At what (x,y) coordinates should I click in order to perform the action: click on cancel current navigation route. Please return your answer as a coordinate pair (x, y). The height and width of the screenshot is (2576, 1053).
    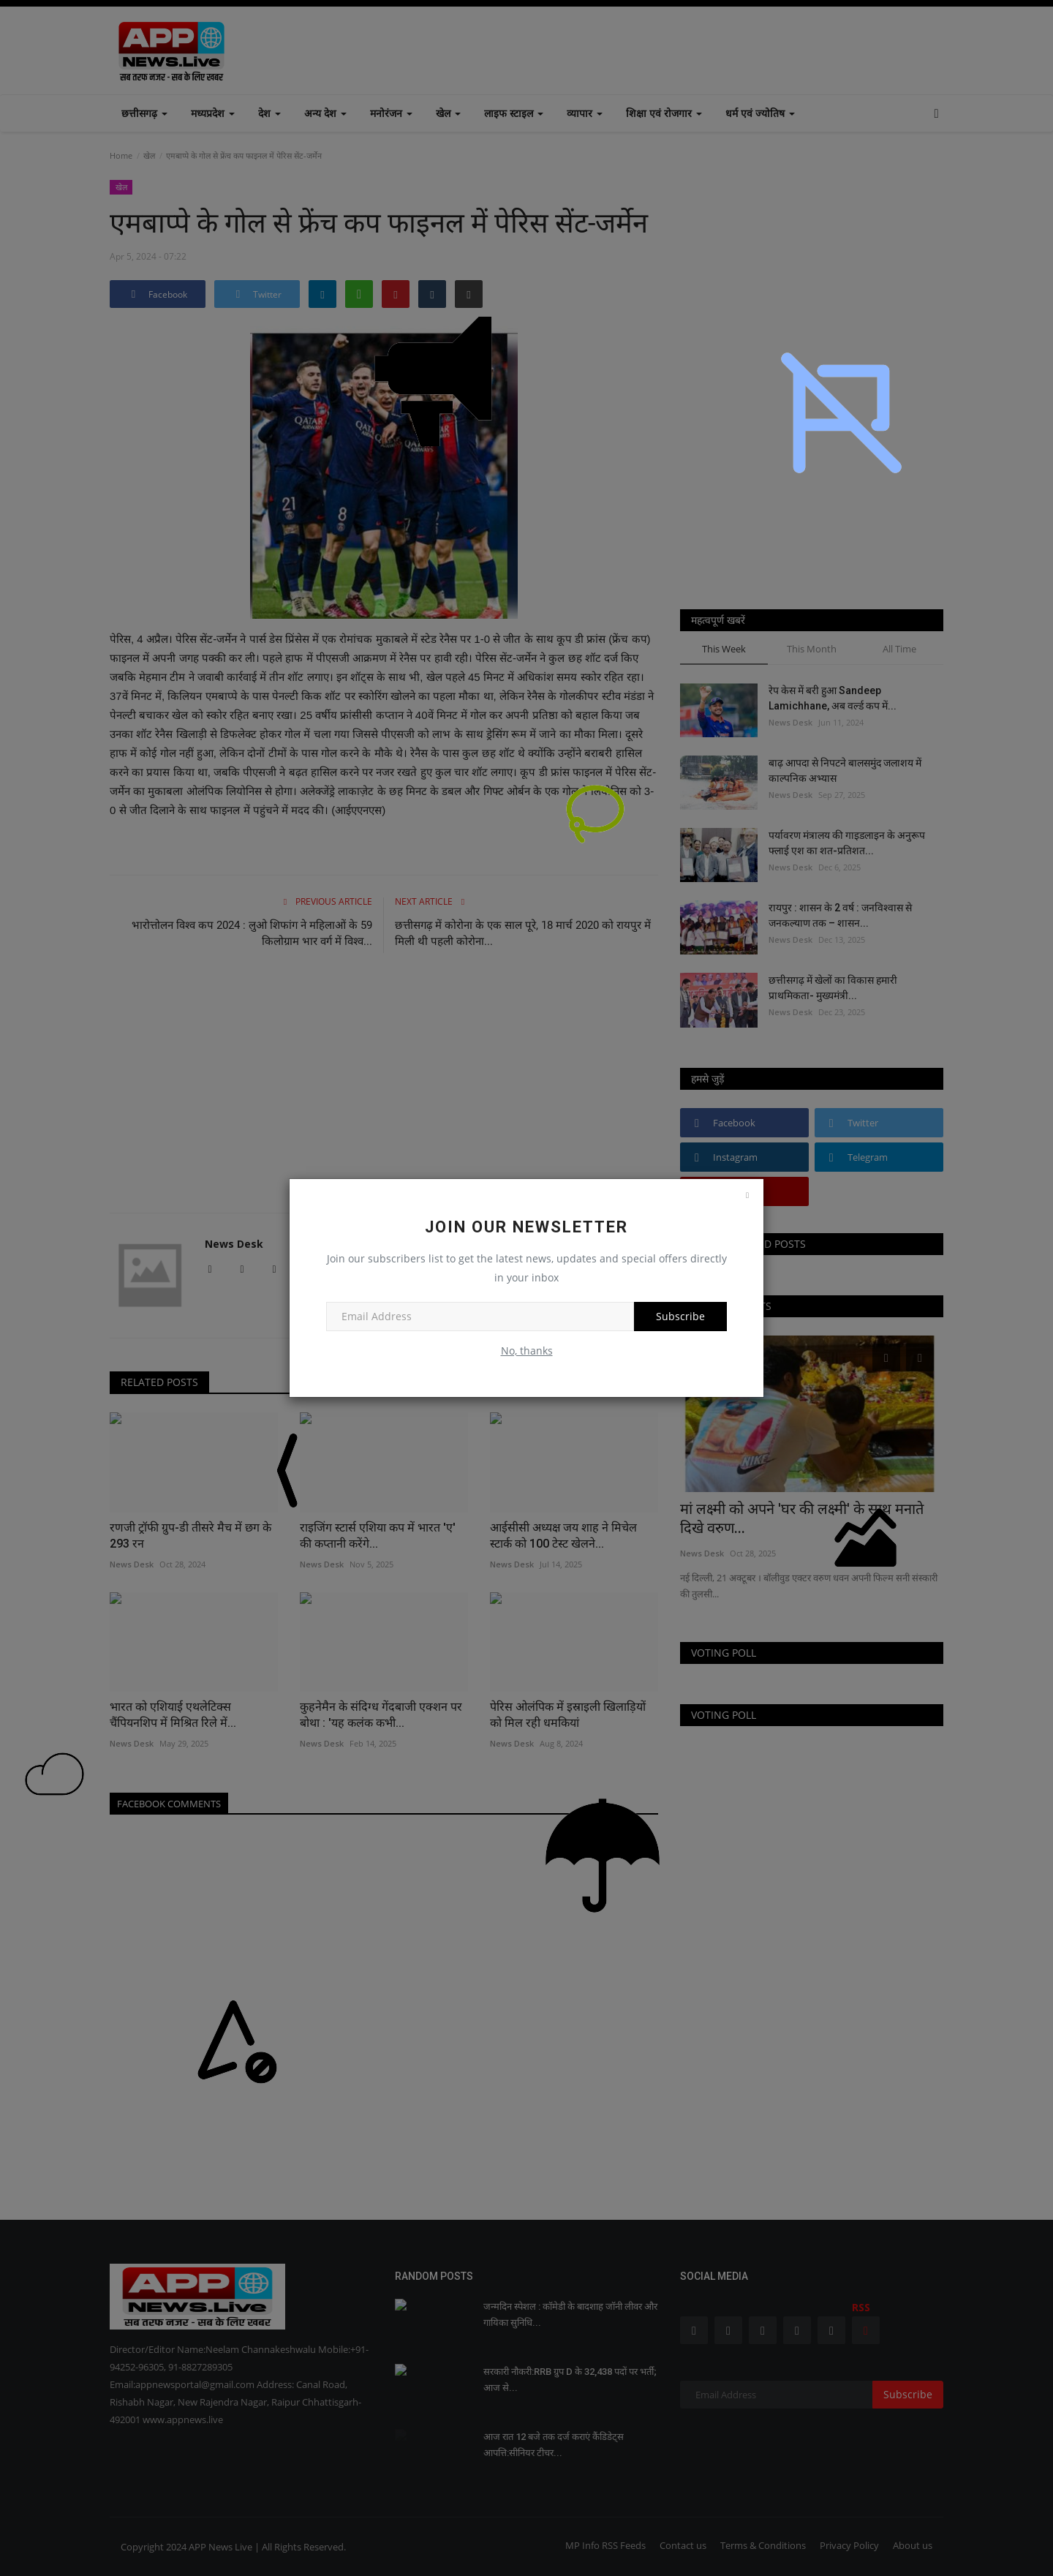
    Looking at the image, I should click on (233, 2040).